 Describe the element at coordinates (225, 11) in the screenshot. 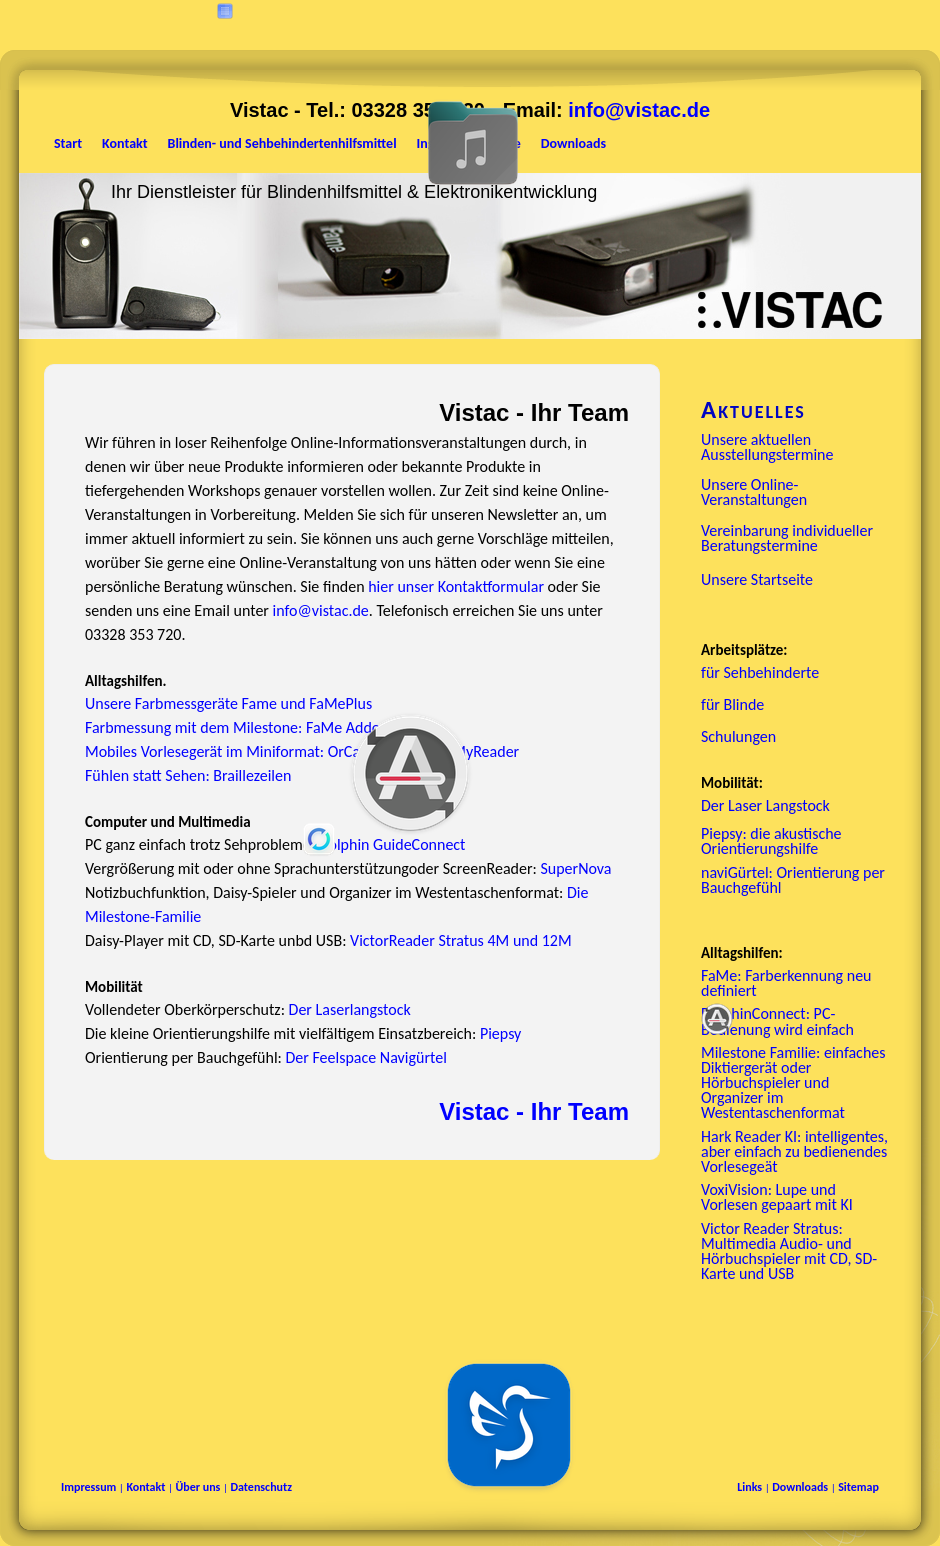

I see `open the app drawer or launcher` at that location.